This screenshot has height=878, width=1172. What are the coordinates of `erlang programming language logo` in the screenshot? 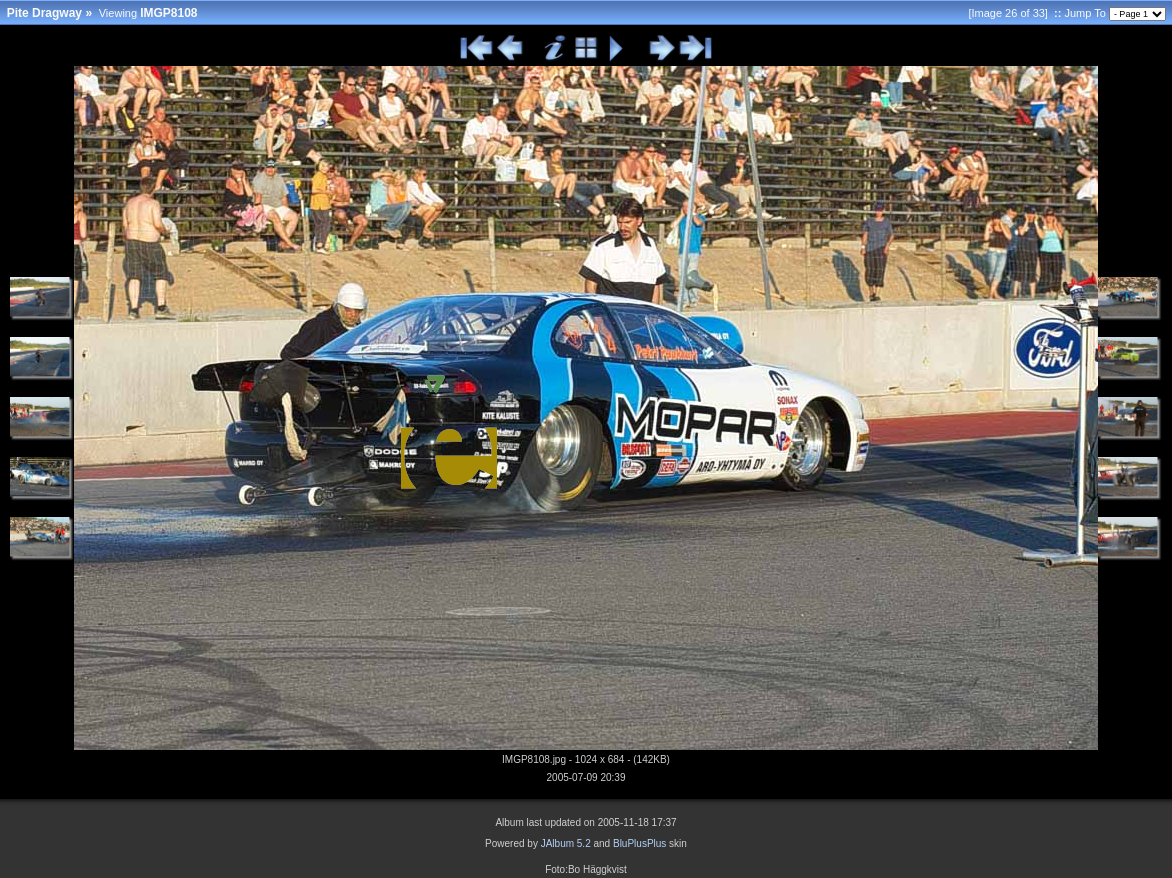 It's located at (449, 458).